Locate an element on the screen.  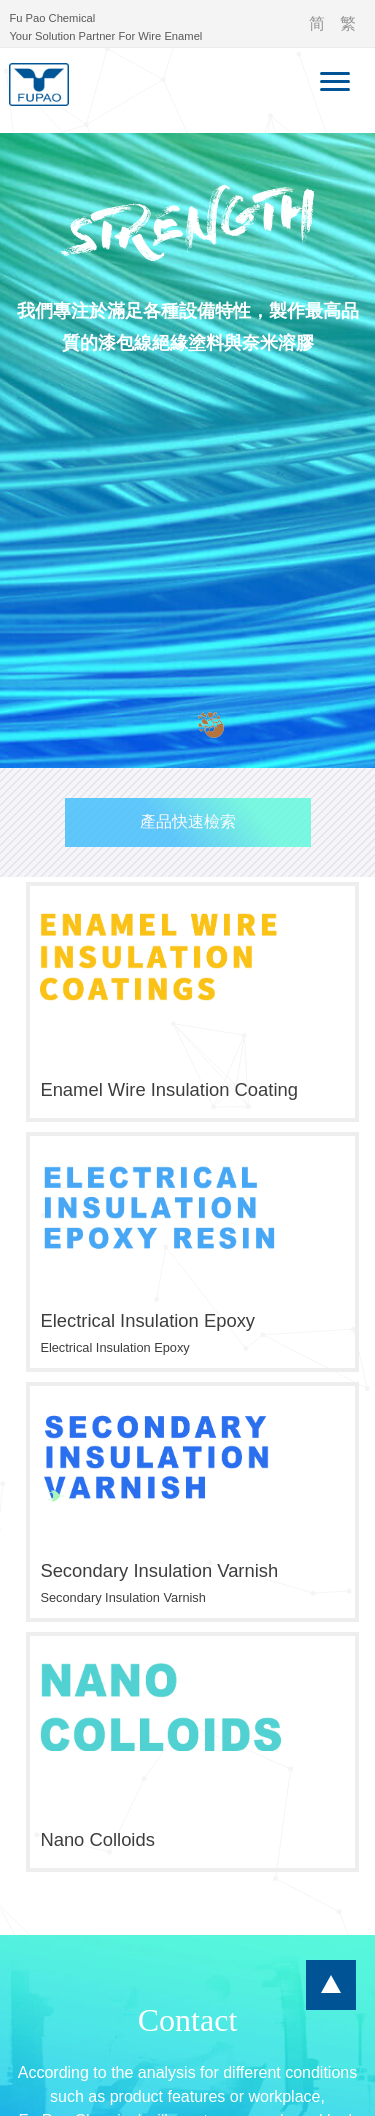
indicates a destructible object or breakable item is located at coordinates (211, 725).